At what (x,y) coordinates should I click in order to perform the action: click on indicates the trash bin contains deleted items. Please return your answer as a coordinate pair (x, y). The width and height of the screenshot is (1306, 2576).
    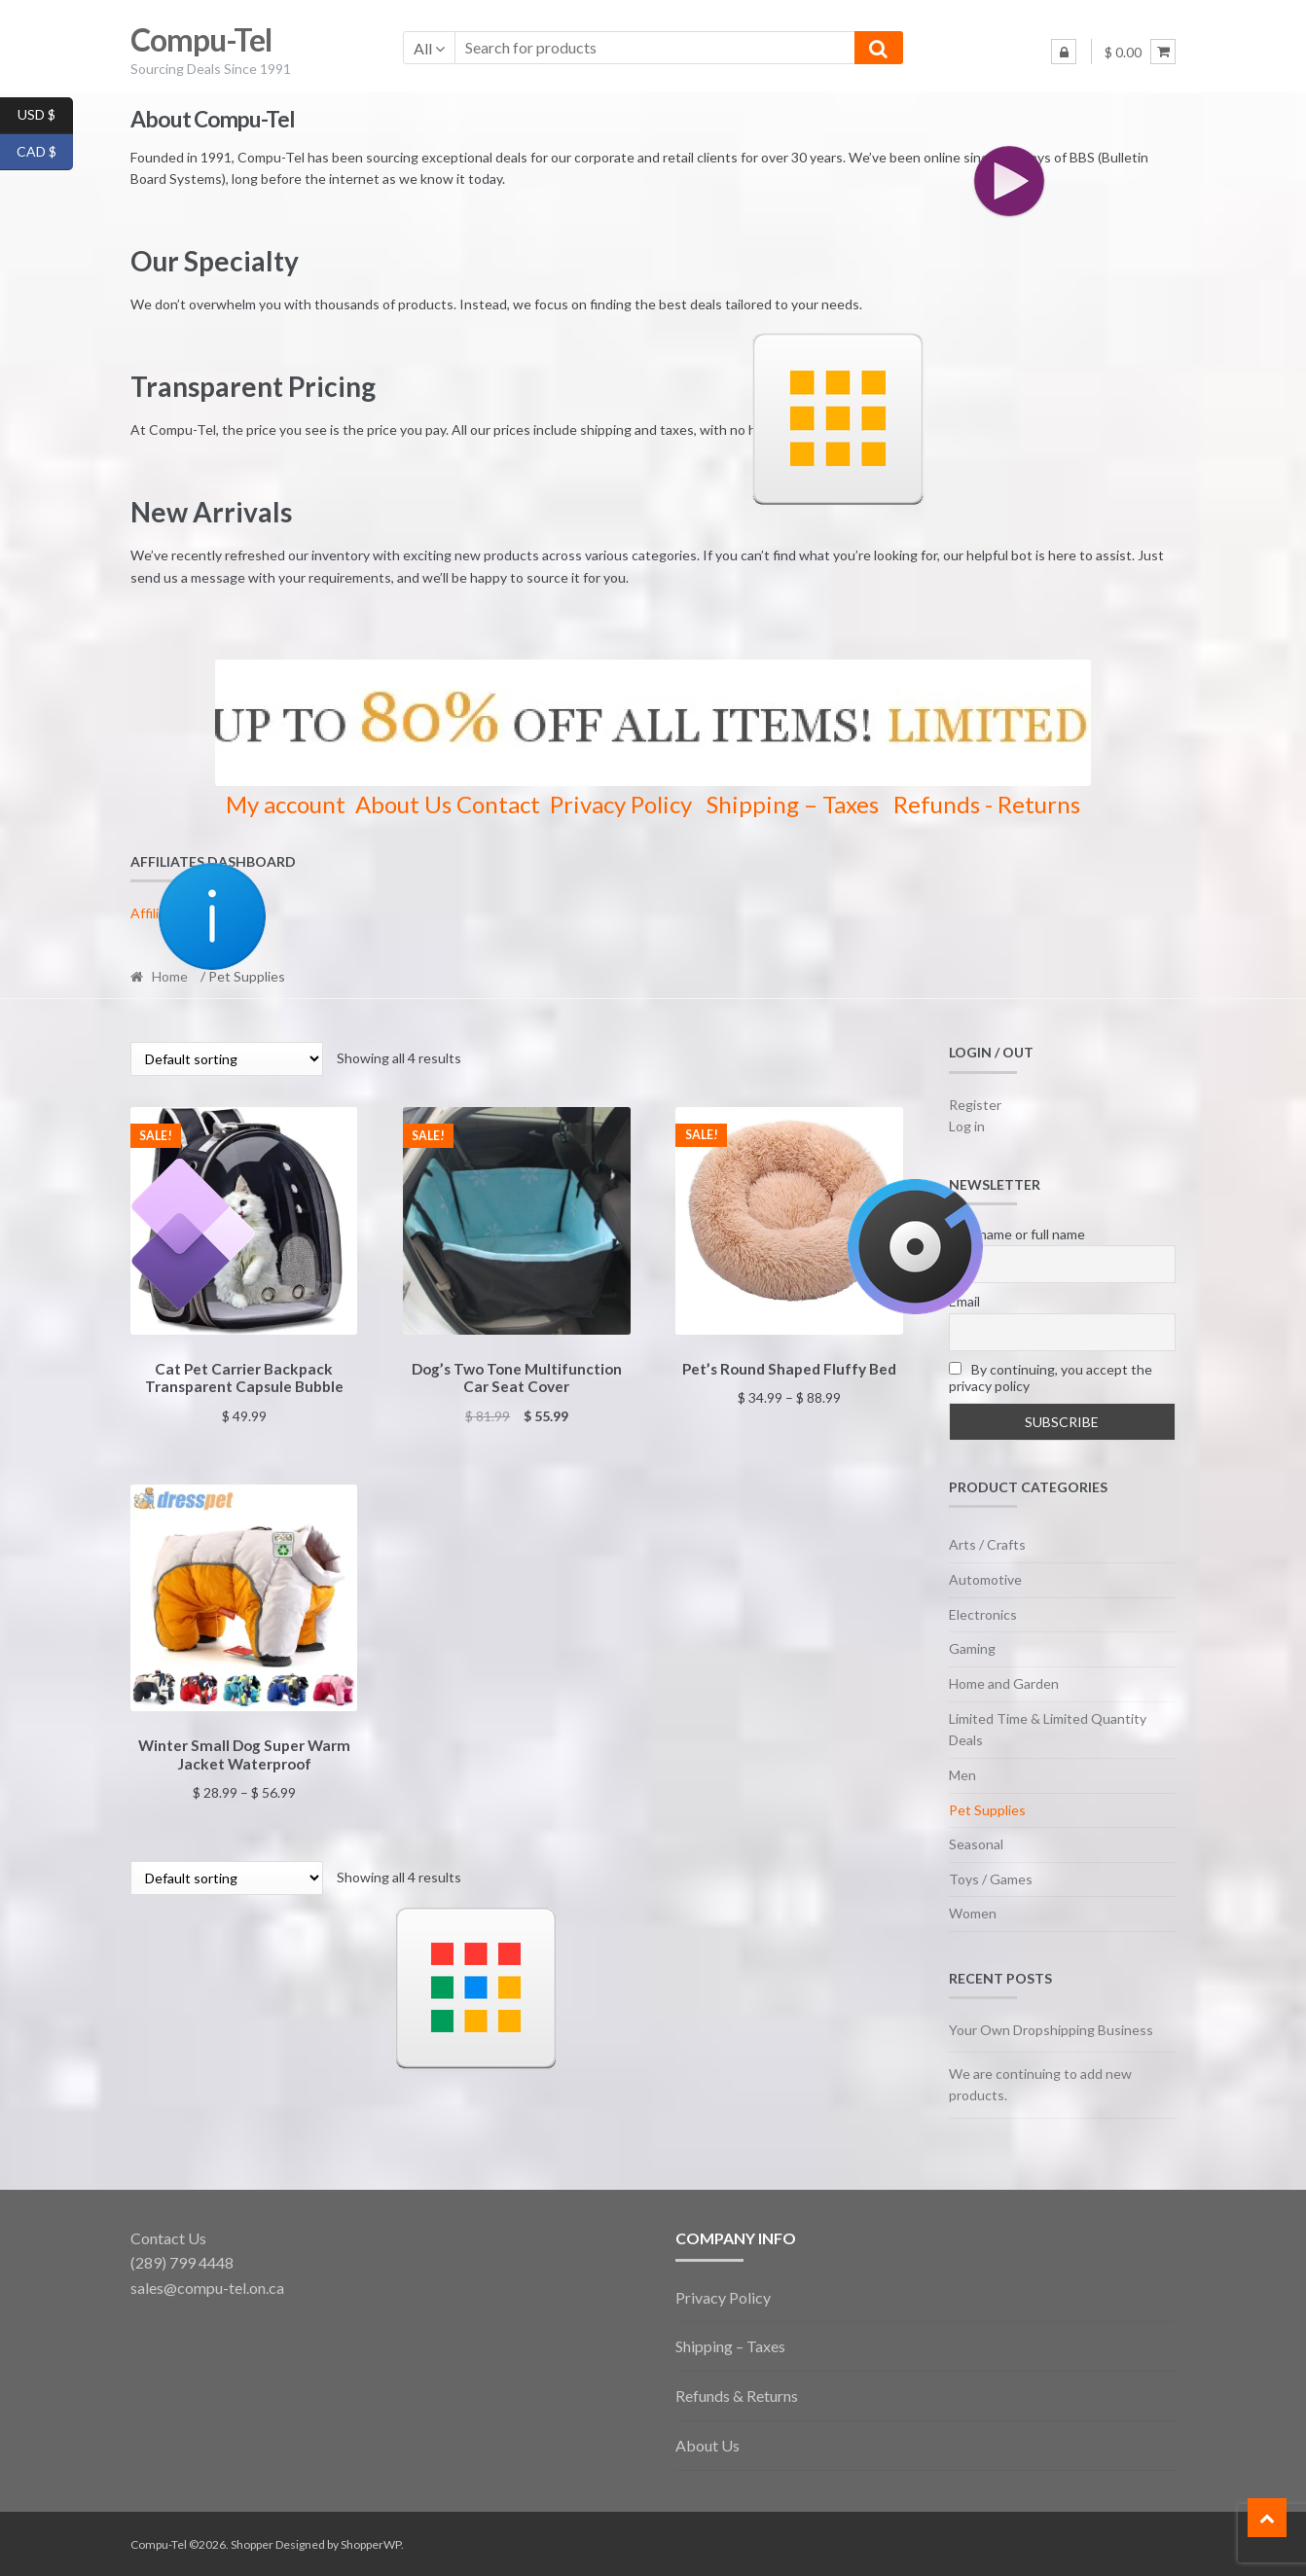
    Looking at the image, I should click on (283, 1545).